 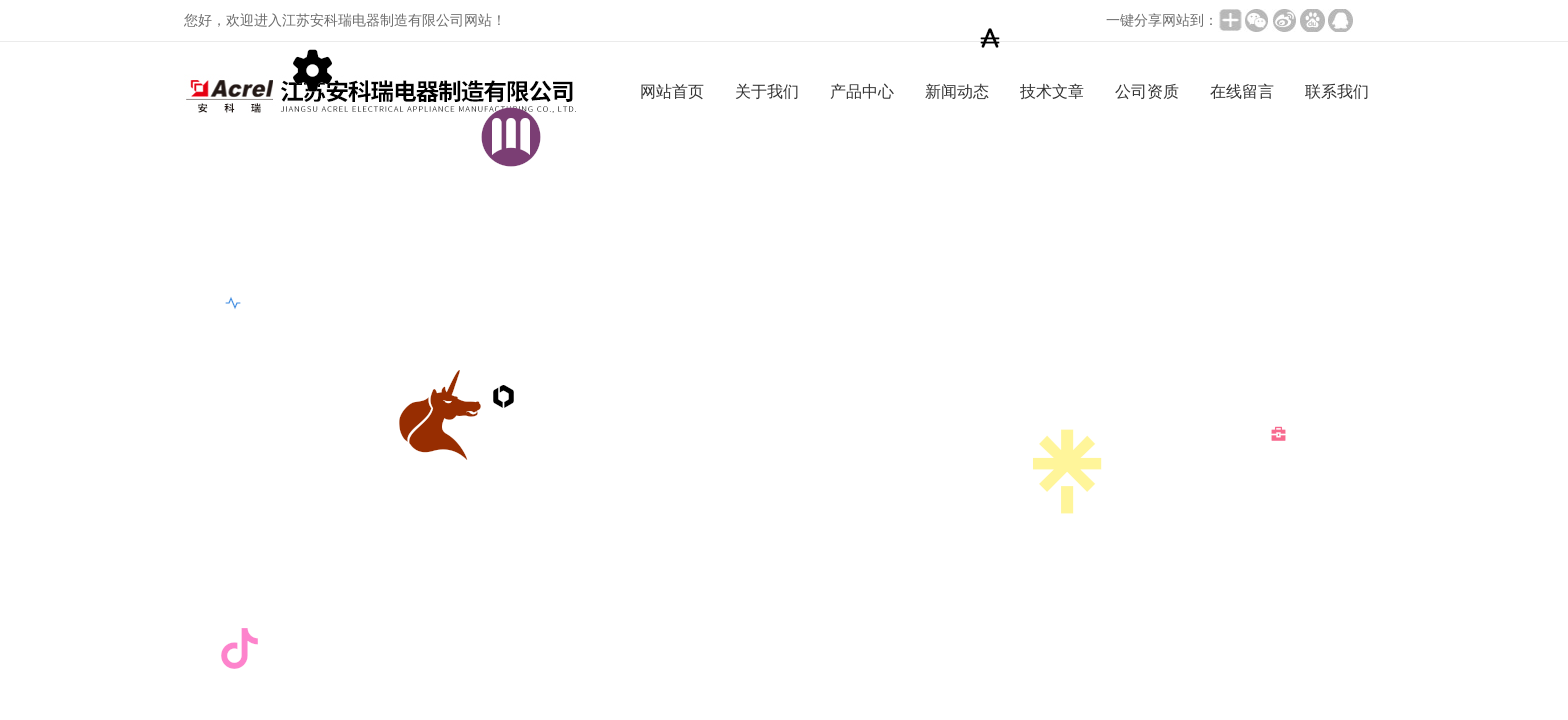 What do you see at coordinates (312, 70) in the screenshot?
I see `access settings or preferences` at bounding box center [312, 70].